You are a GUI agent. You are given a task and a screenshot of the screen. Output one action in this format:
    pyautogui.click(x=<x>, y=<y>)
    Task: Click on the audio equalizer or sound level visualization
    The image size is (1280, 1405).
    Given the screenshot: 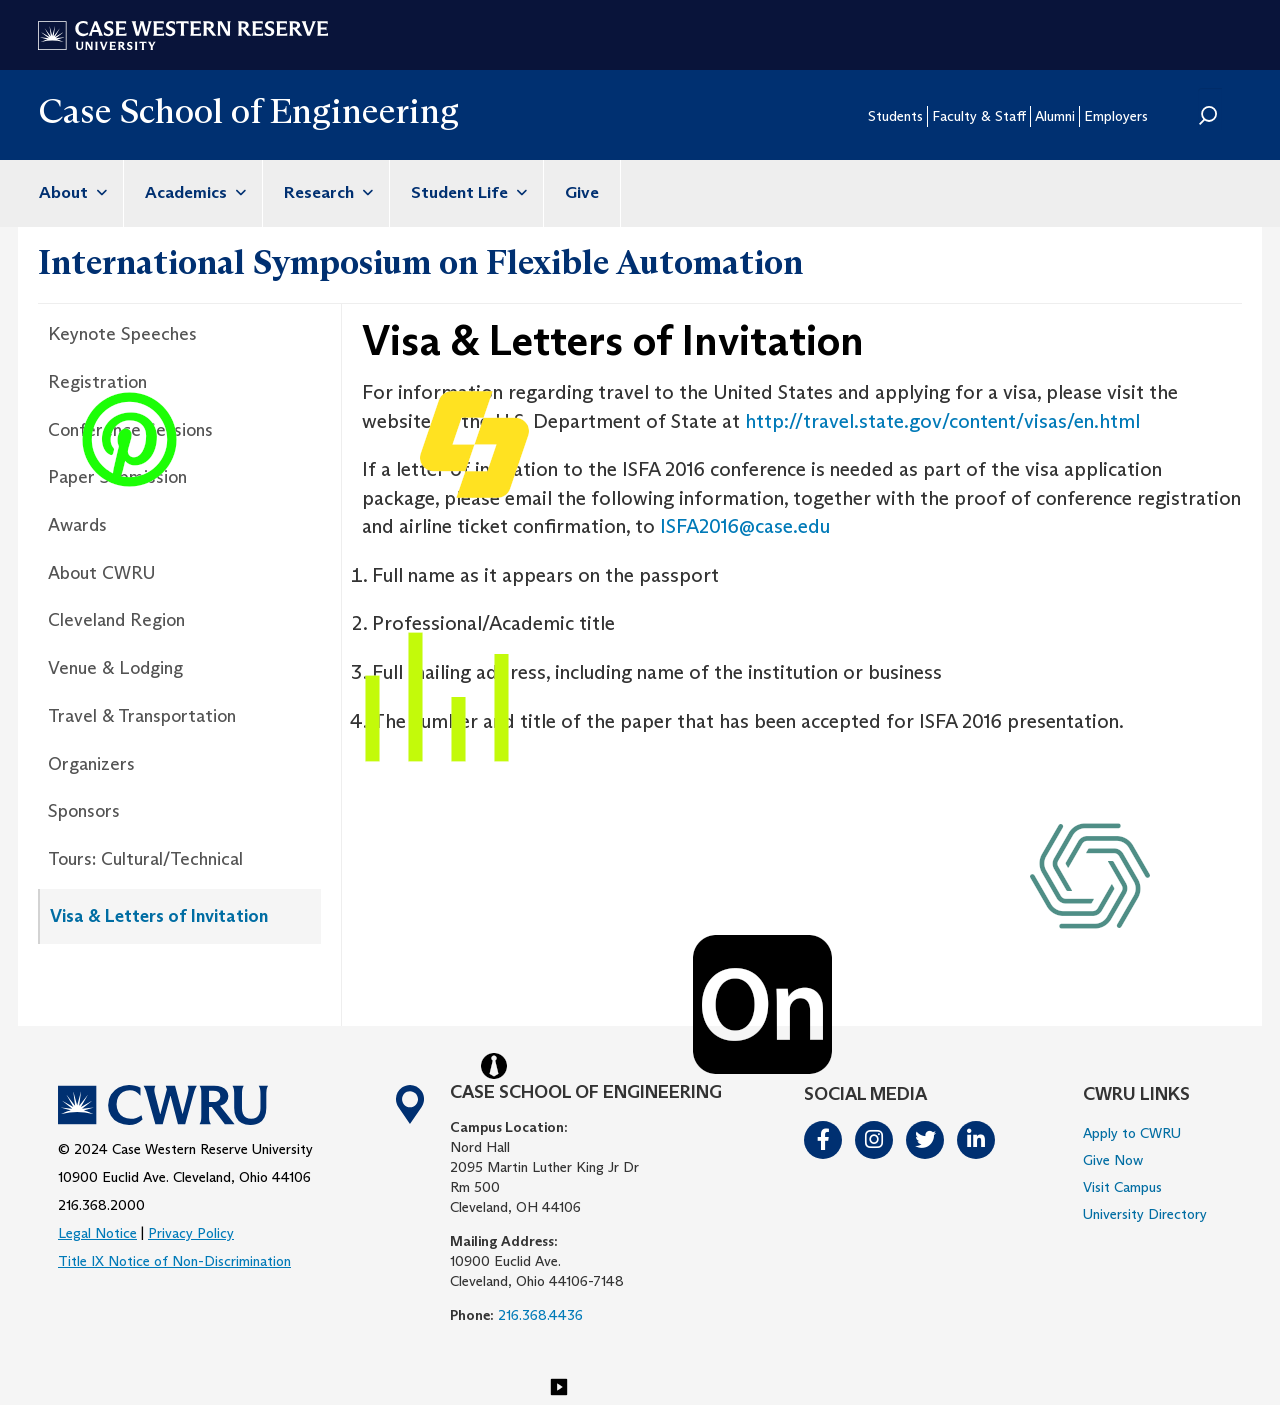 What is the action you would take?
    pyautogui.click(x=437, y=697)
    